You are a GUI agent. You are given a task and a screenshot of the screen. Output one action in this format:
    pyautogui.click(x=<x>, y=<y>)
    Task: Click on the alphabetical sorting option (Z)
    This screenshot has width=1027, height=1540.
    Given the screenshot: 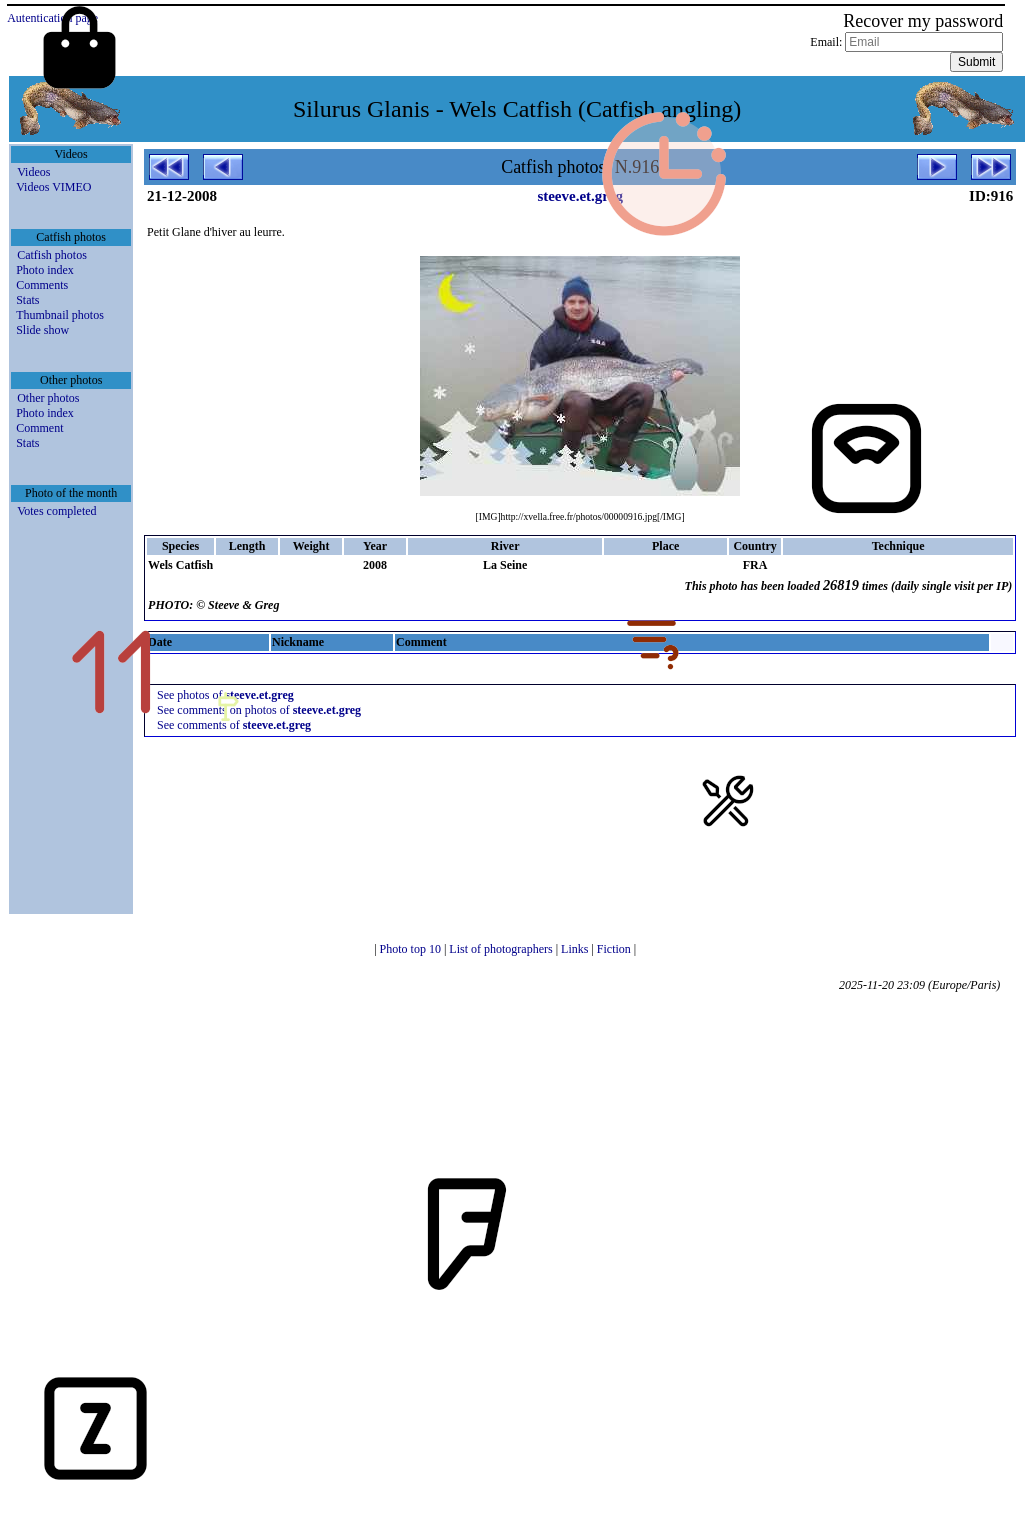 What is the action you would take?
    pyautogui.click(x=95, y=1428)
    